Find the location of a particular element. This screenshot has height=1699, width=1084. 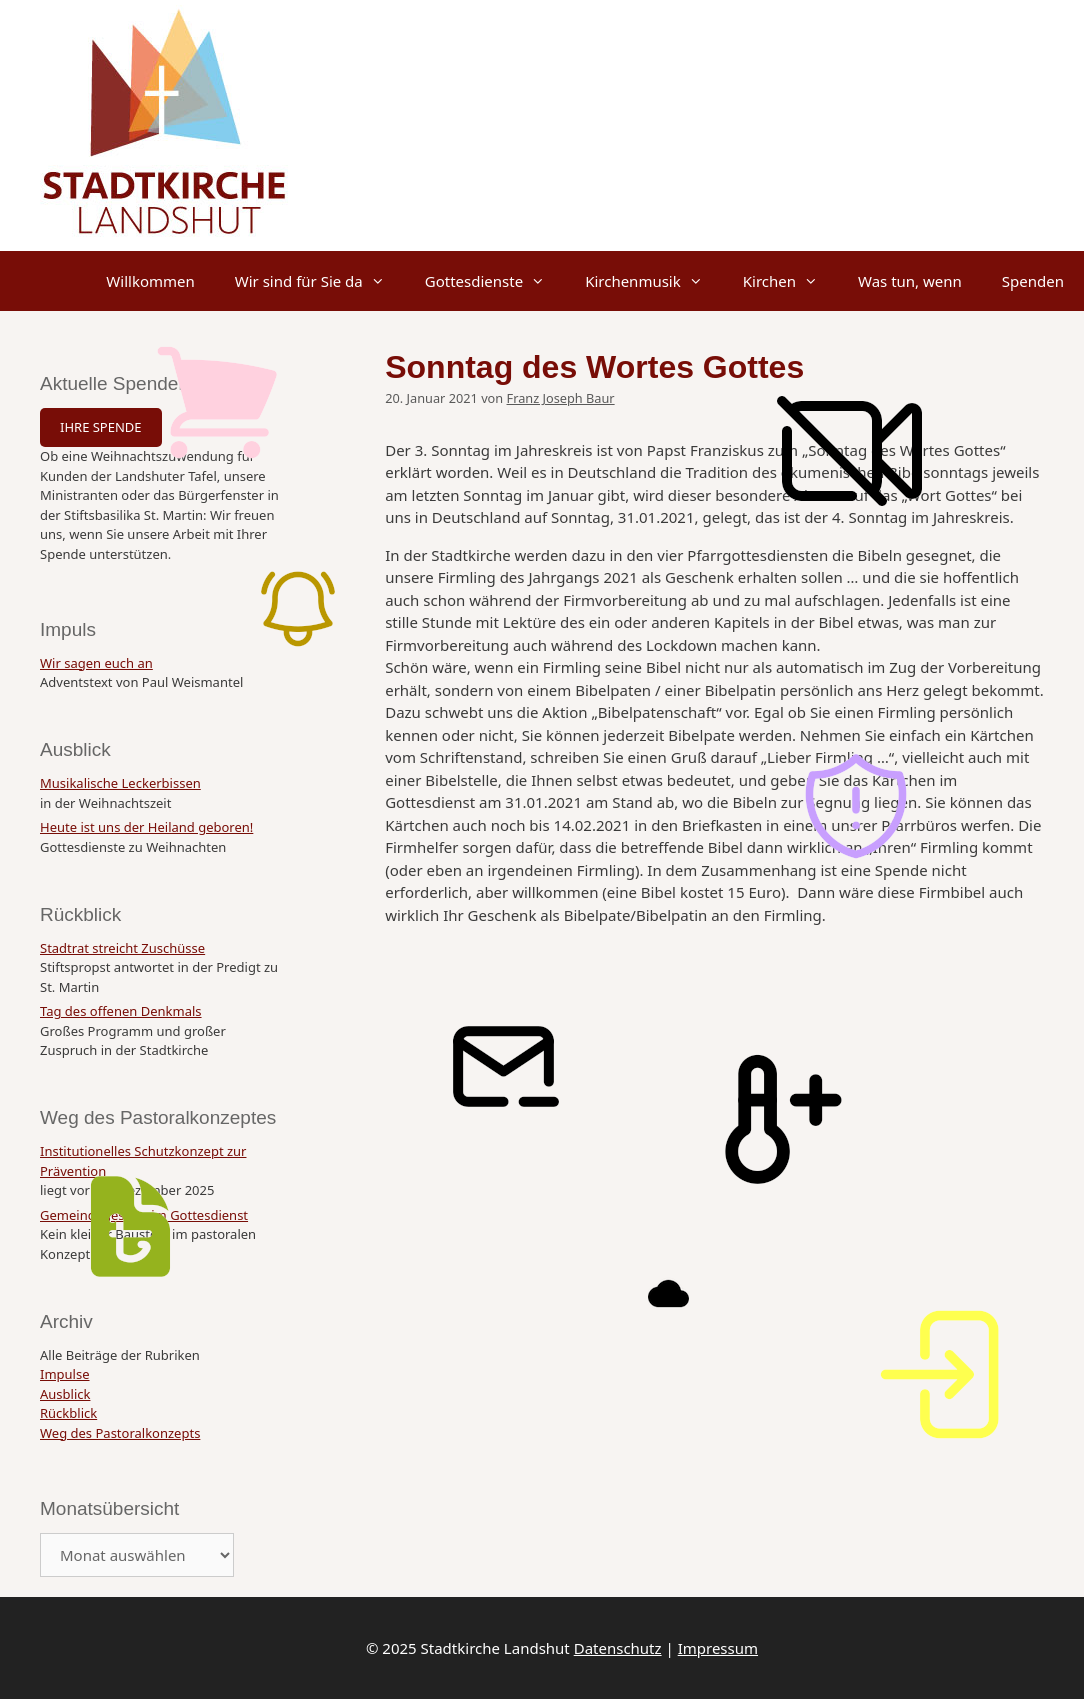

log in to your account is located at coordinates (949, 1374).